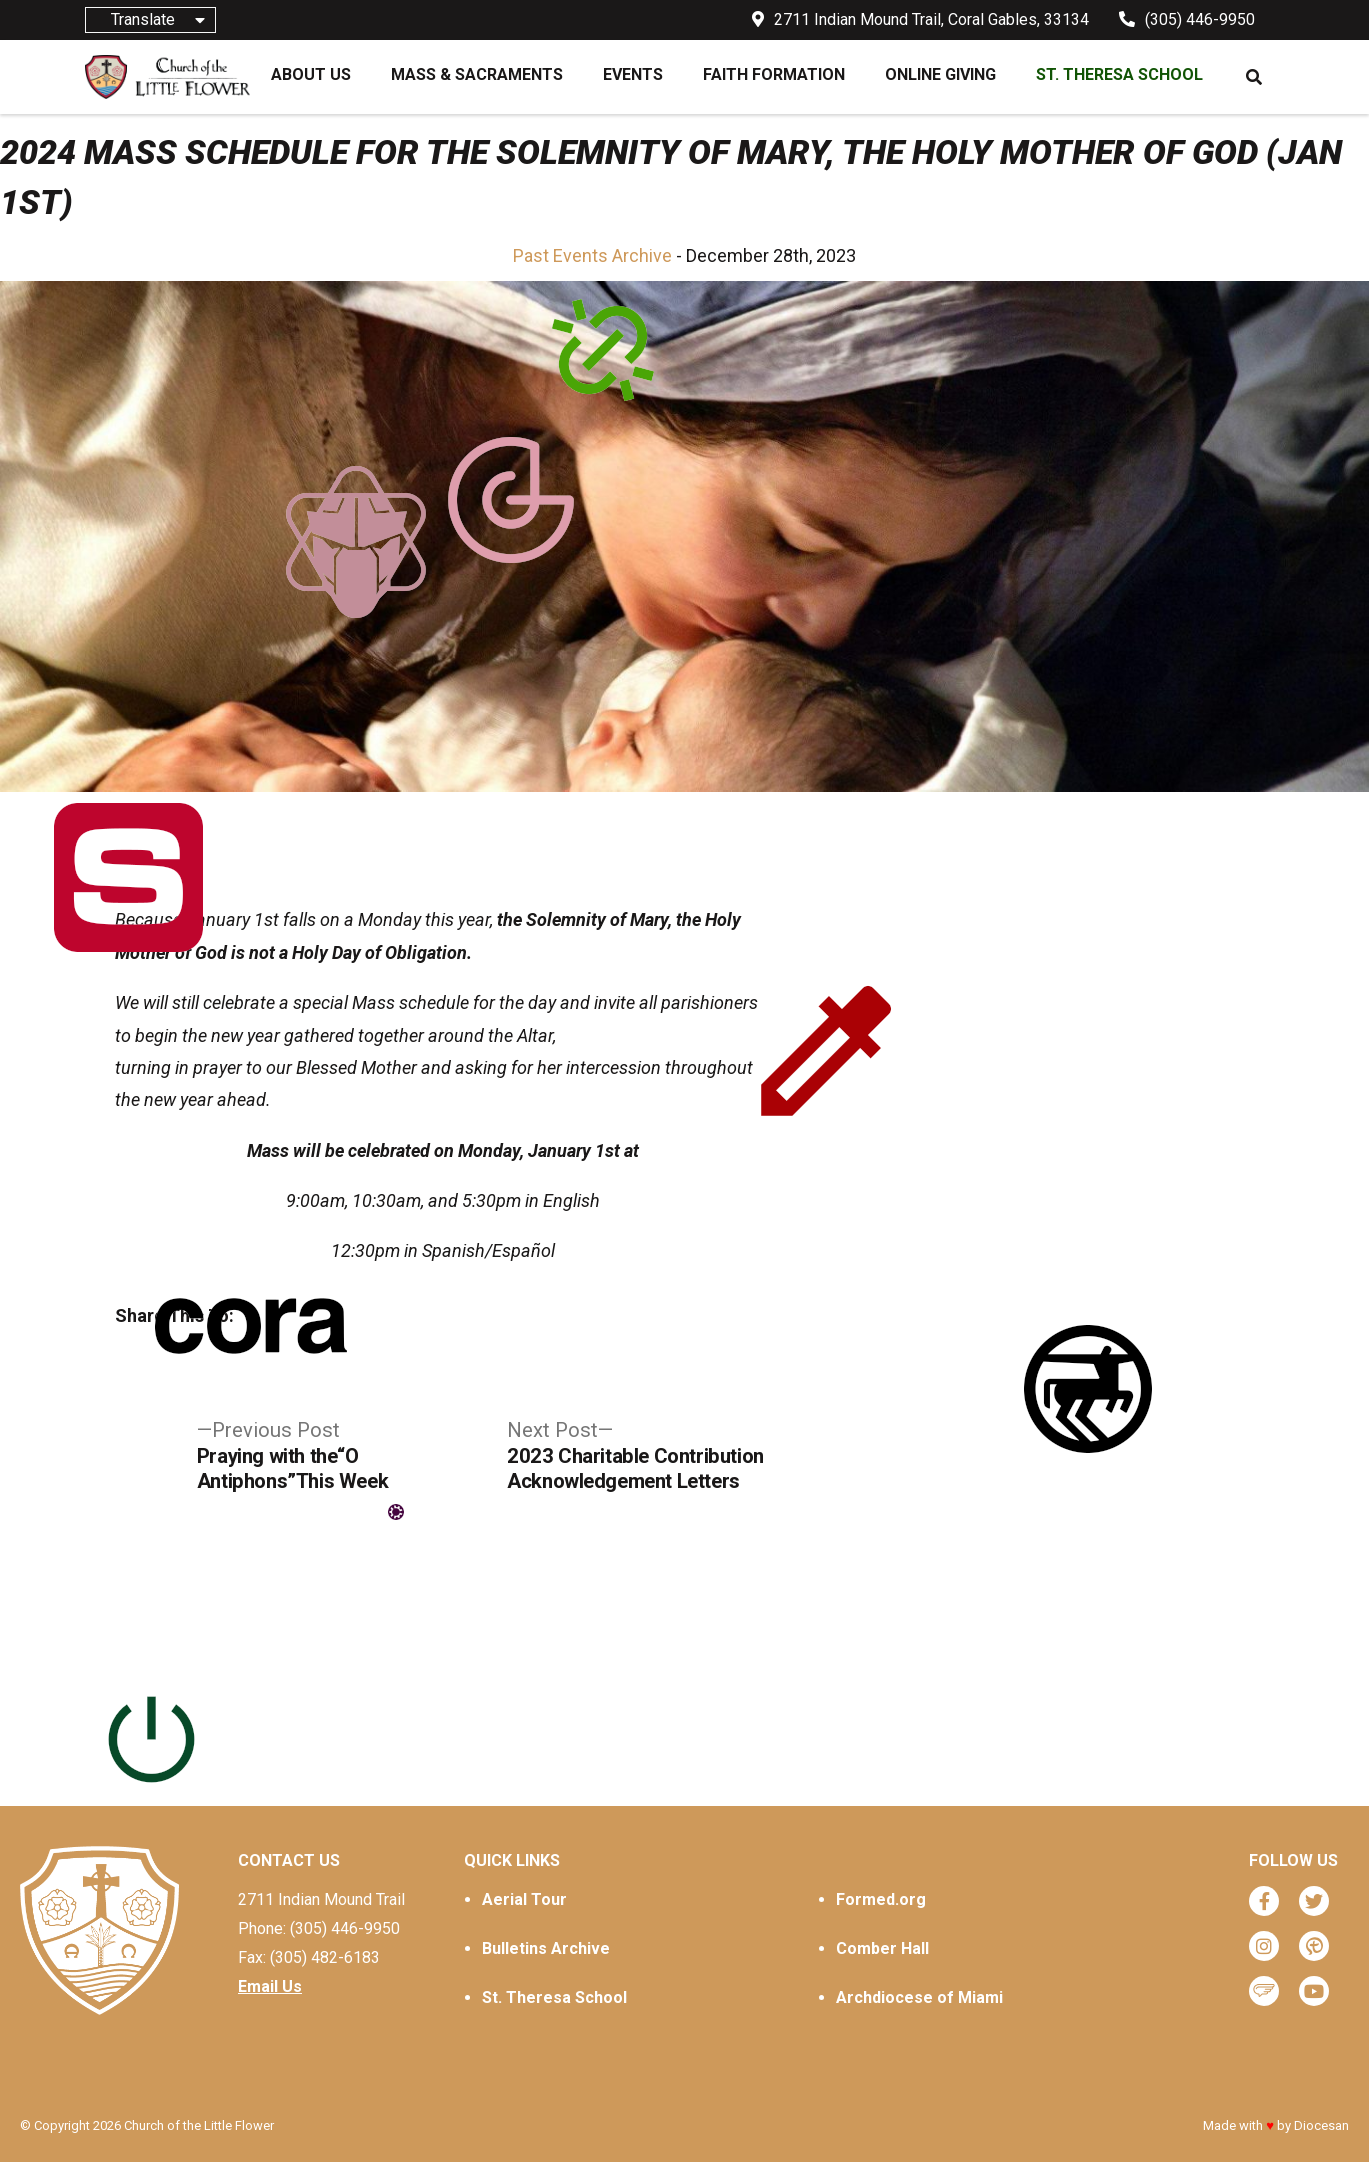  What do you see at coordinates (511, 500) in the screenshot?
I see `visit the Game Developer website` at bounding box center [511, 500].